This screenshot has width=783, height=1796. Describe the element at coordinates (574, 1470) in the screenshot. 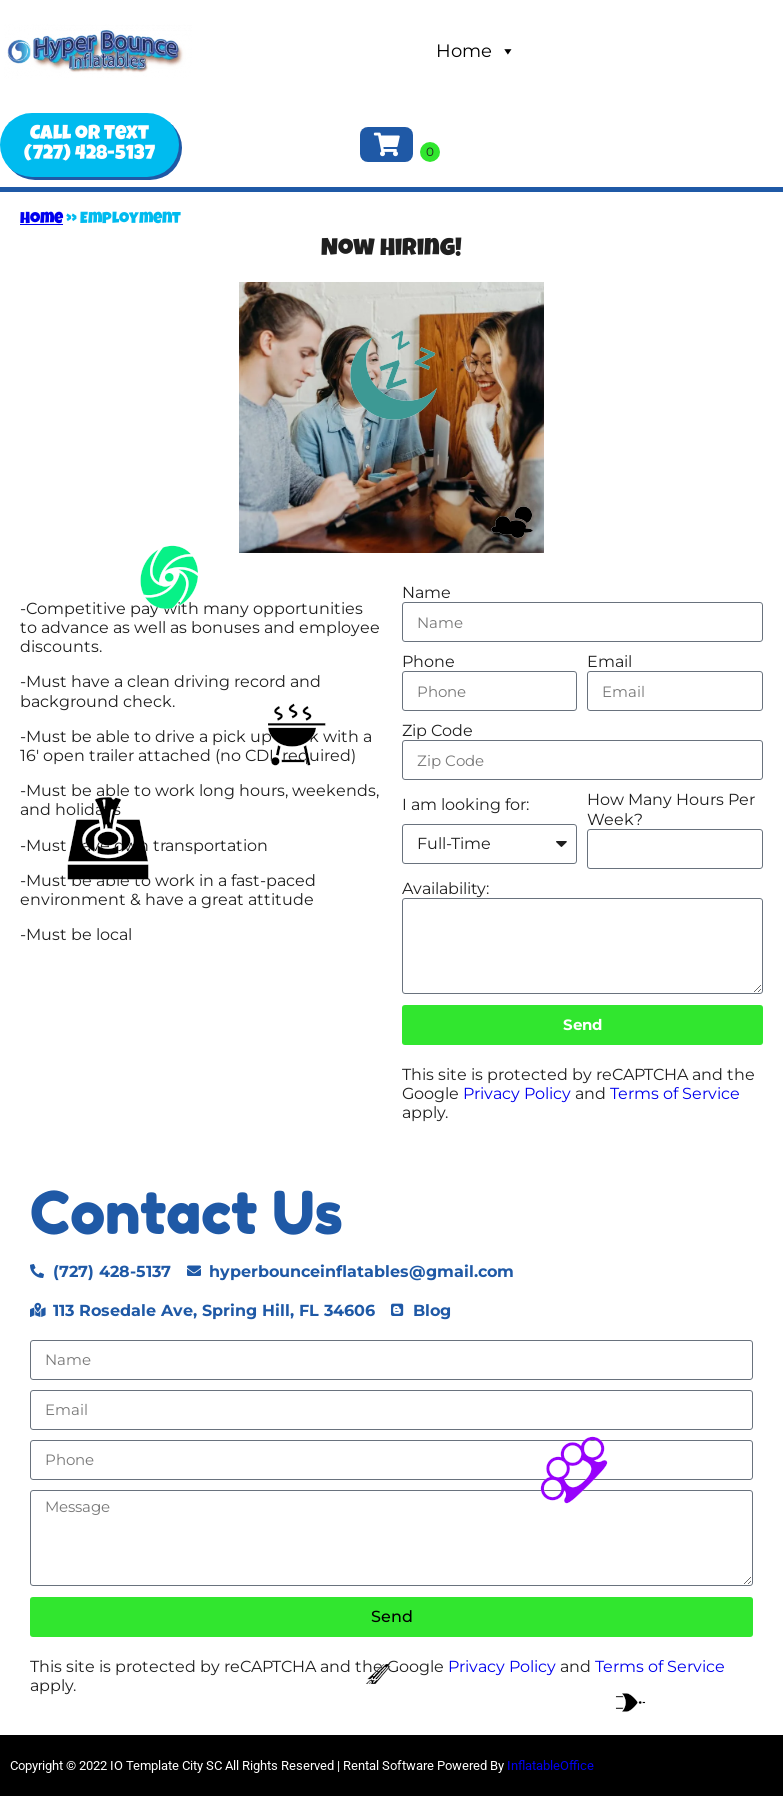

I see `equip brass knuckles weapon` at that location.